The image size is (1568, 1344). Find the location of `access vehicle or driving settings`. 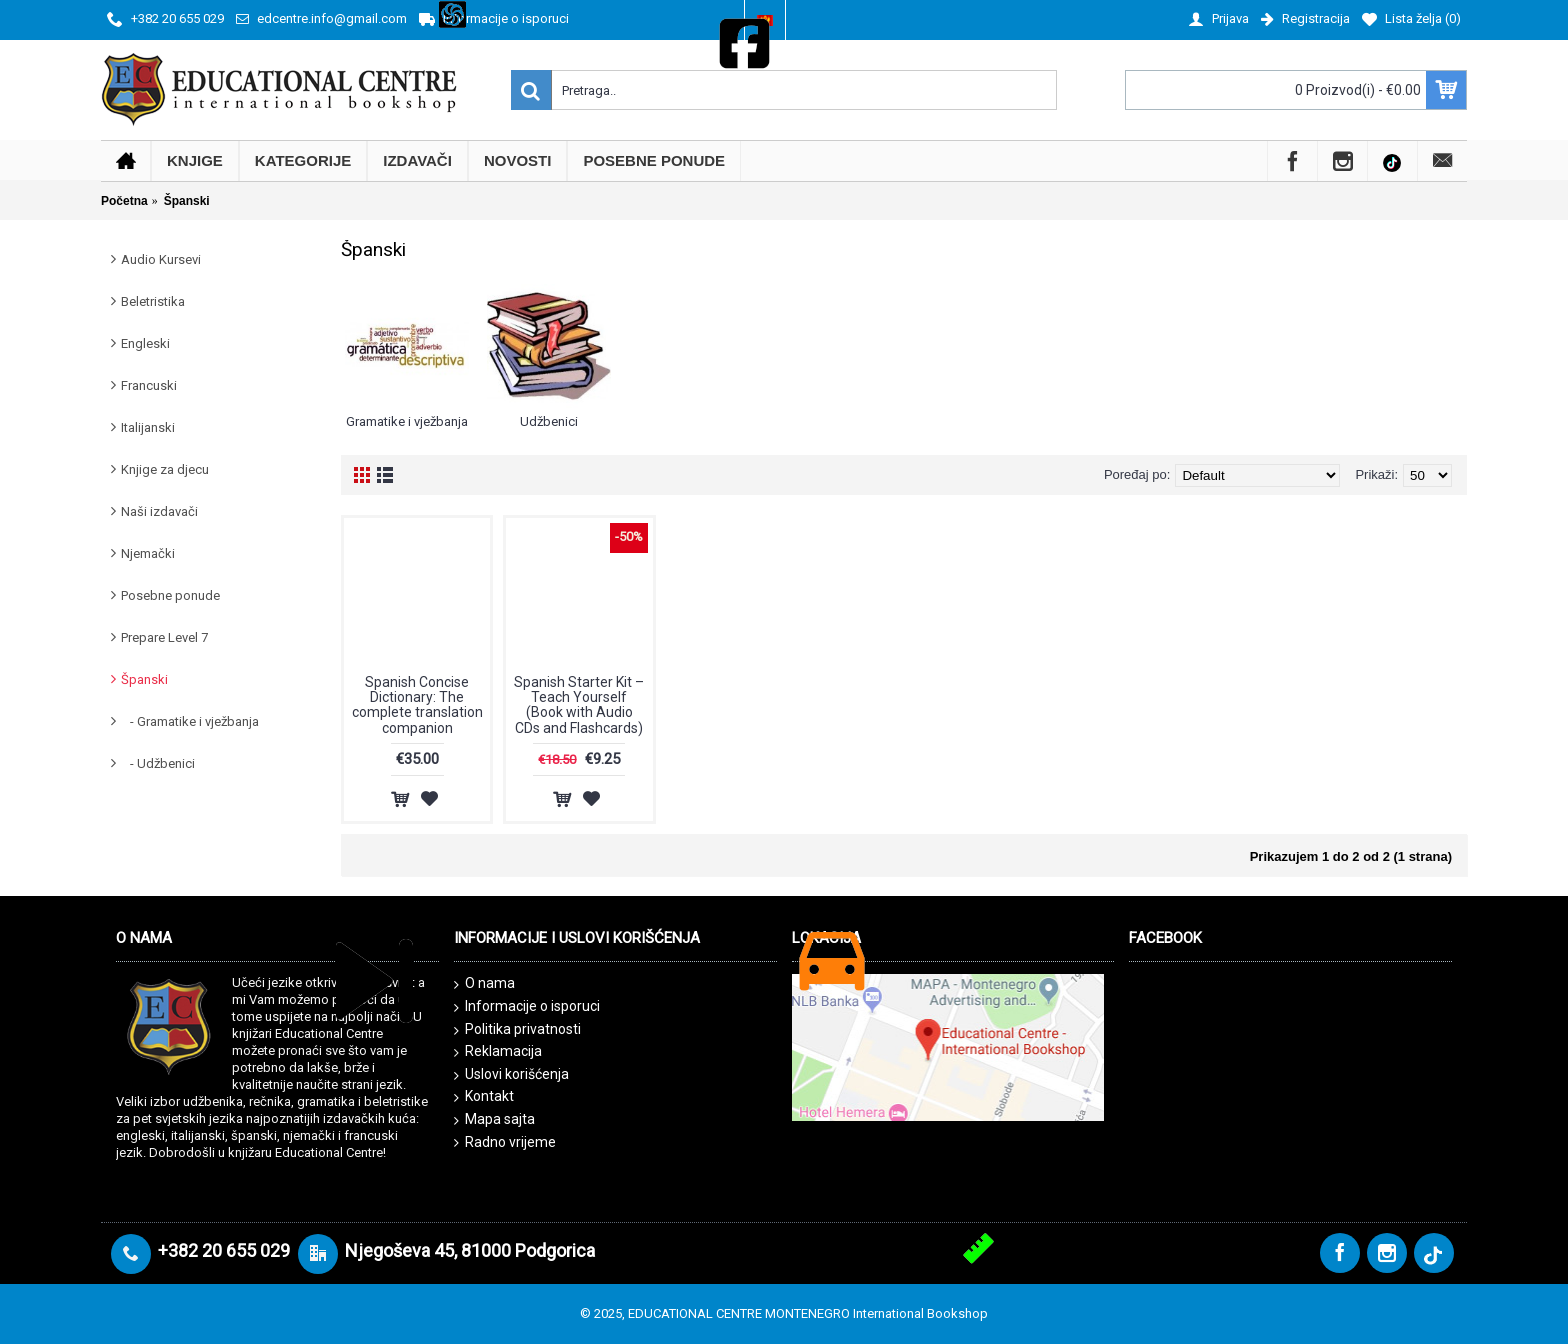

access vehicle or driving settings is located at coordinates (832, 958).